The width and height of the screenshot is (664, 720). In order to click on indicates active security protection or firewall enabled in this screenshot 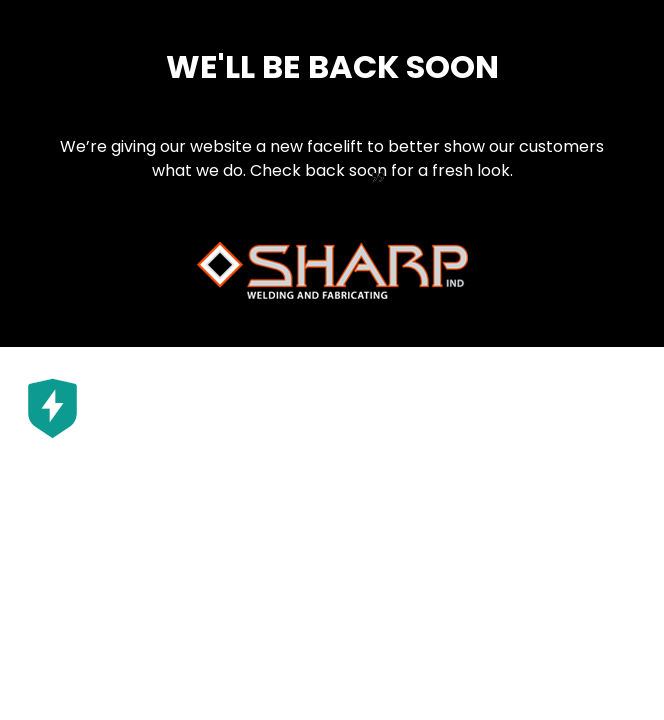, I will do `click(52, 408)`.